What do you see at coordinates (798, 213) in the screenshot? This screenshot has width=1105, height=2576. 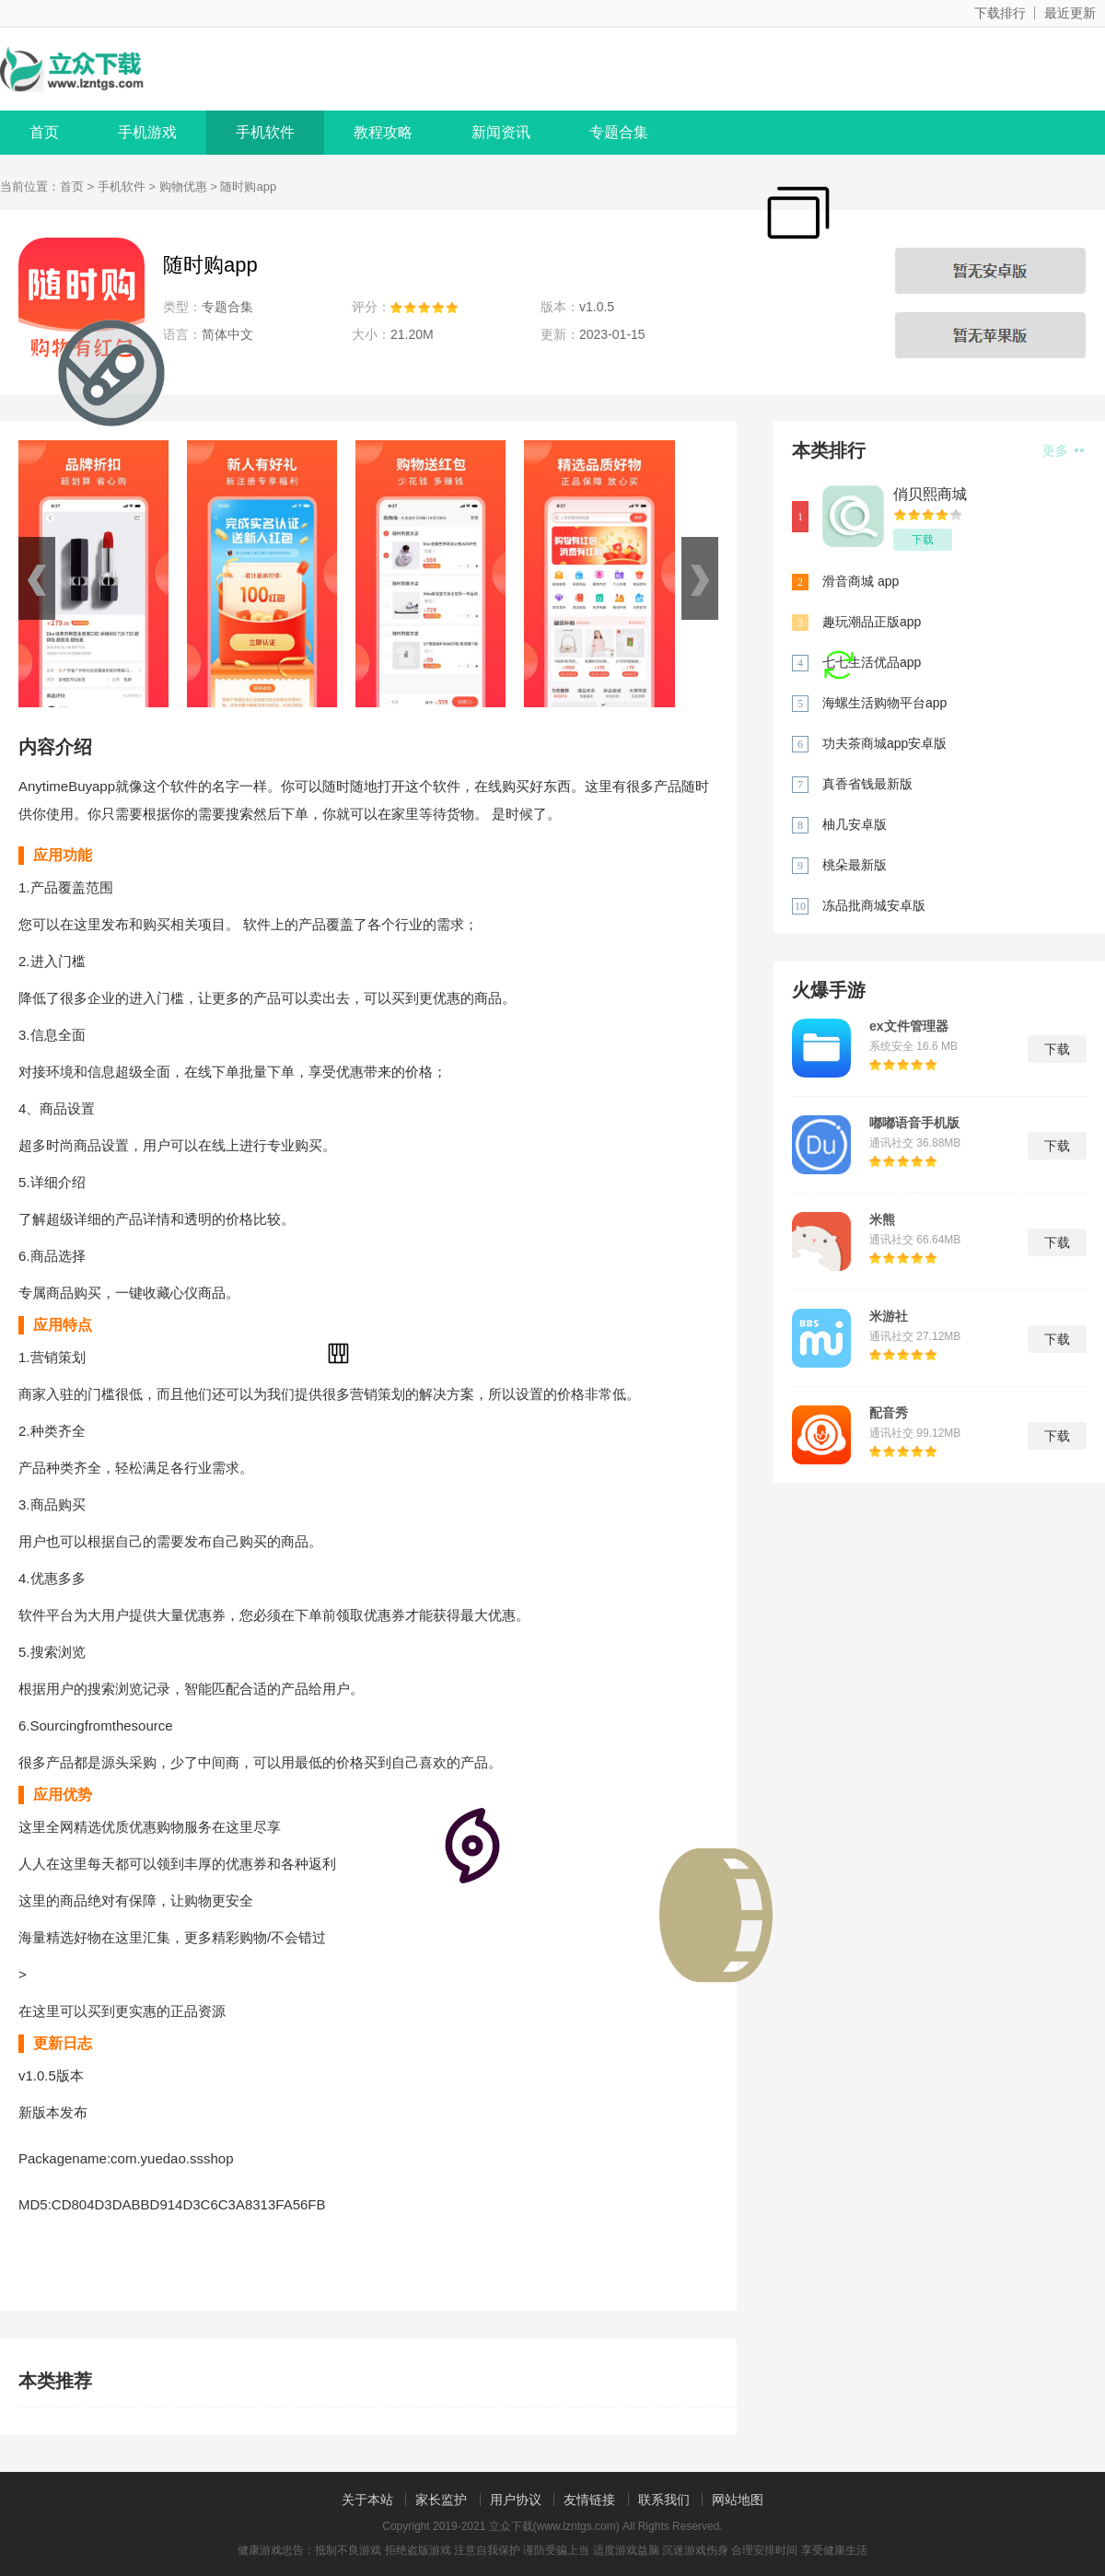 I see `view stacked cards or layers` at bounding box center [798, 213].